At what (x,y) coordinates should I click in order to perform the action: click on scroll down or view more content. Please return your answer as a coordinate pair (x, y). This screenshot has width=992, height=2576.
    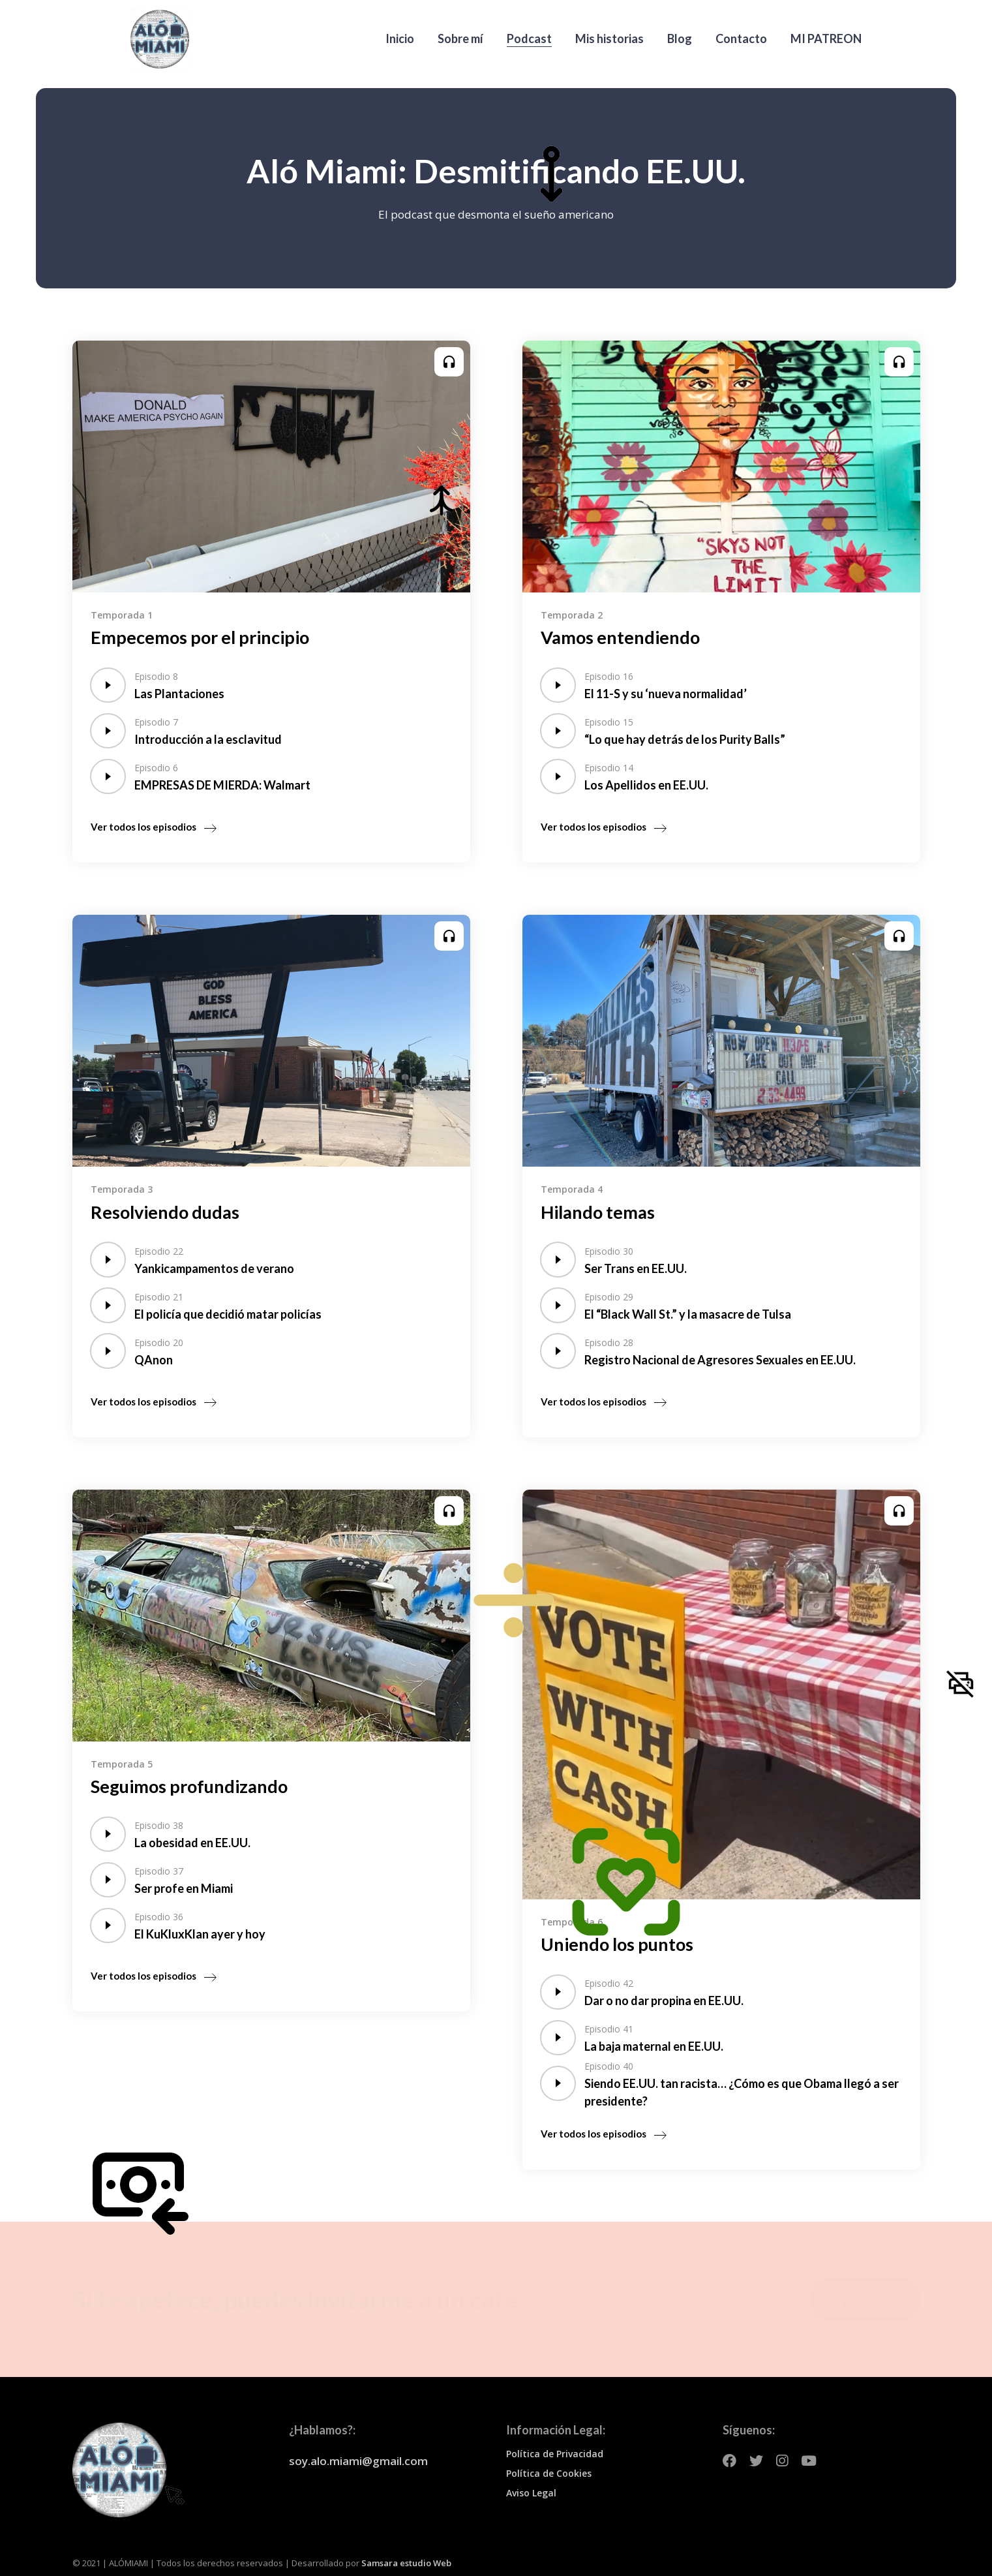
    Looking at the image, I should click on (551, 174).